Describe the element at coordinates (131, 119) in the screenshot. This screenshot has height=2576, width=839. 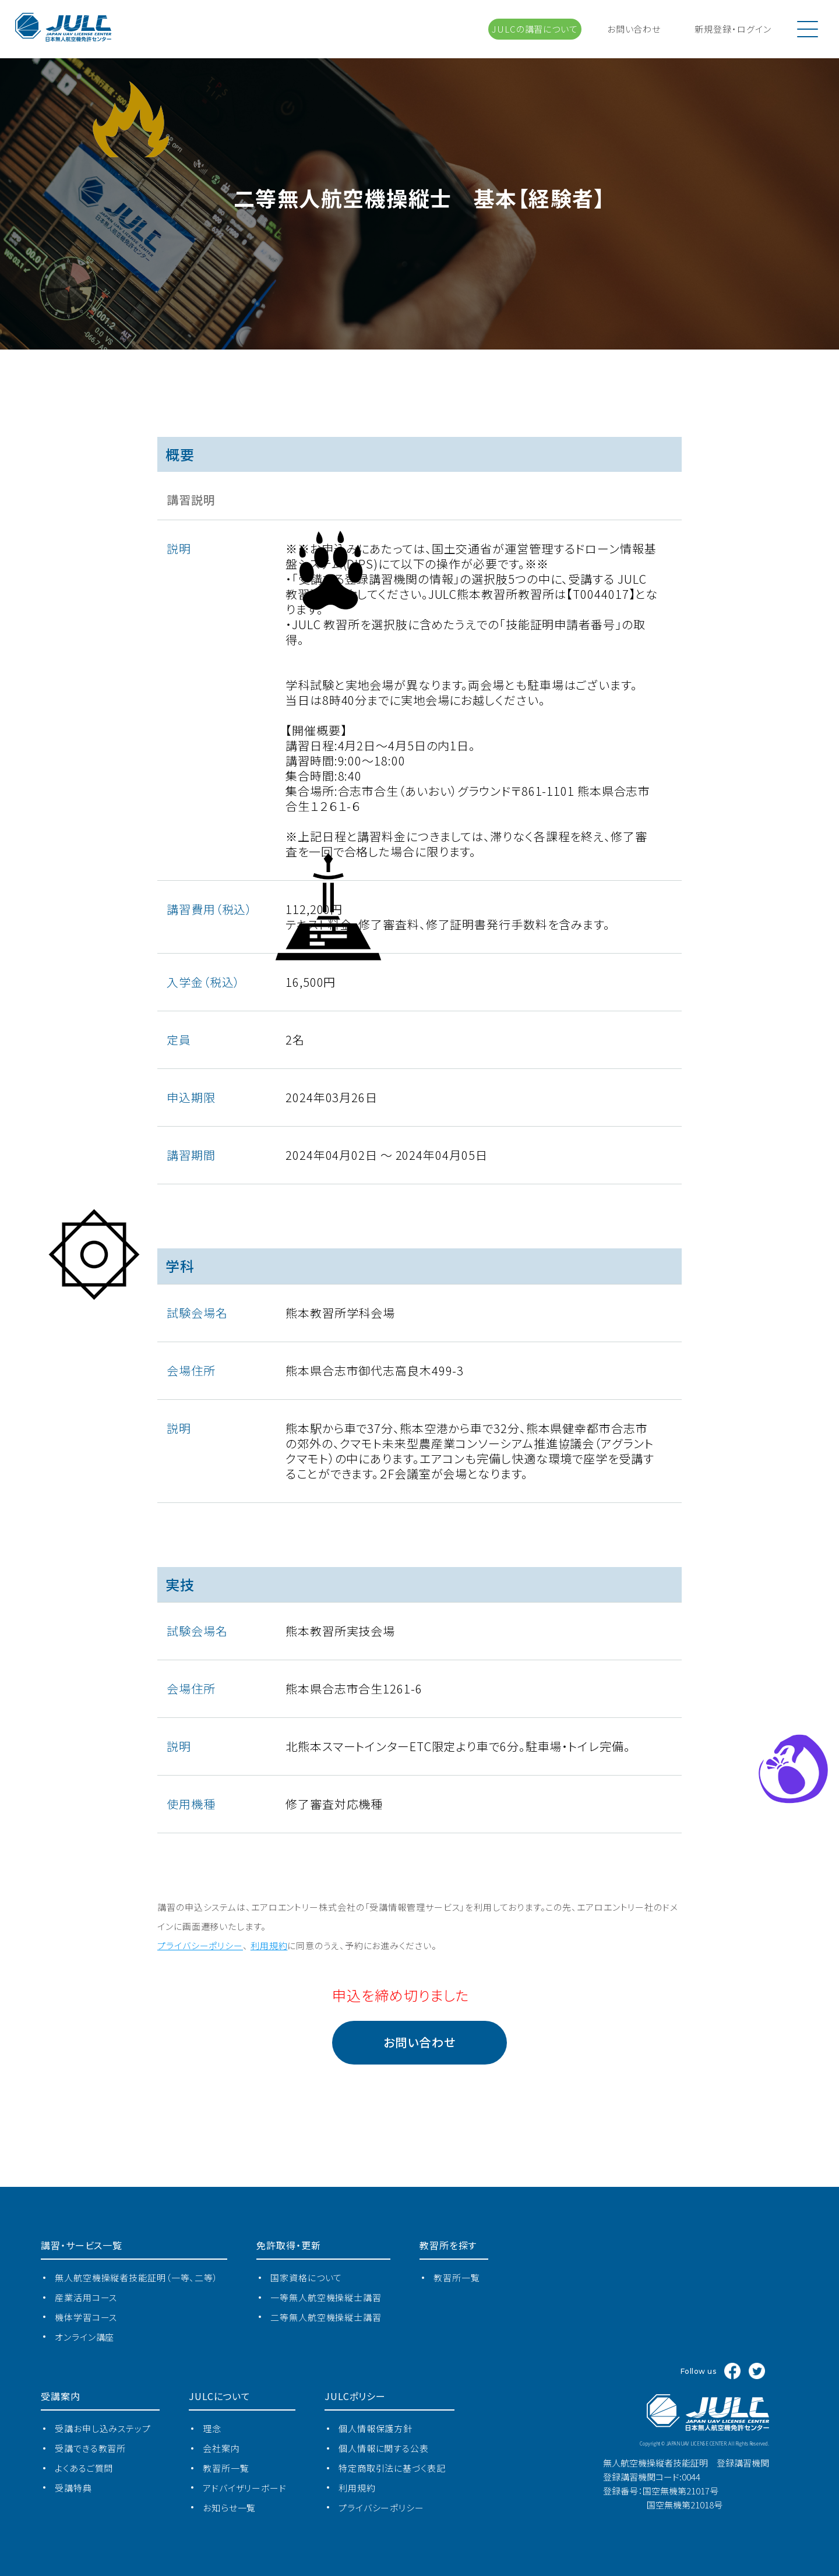
I see `indicates trending or popular content` at that location.